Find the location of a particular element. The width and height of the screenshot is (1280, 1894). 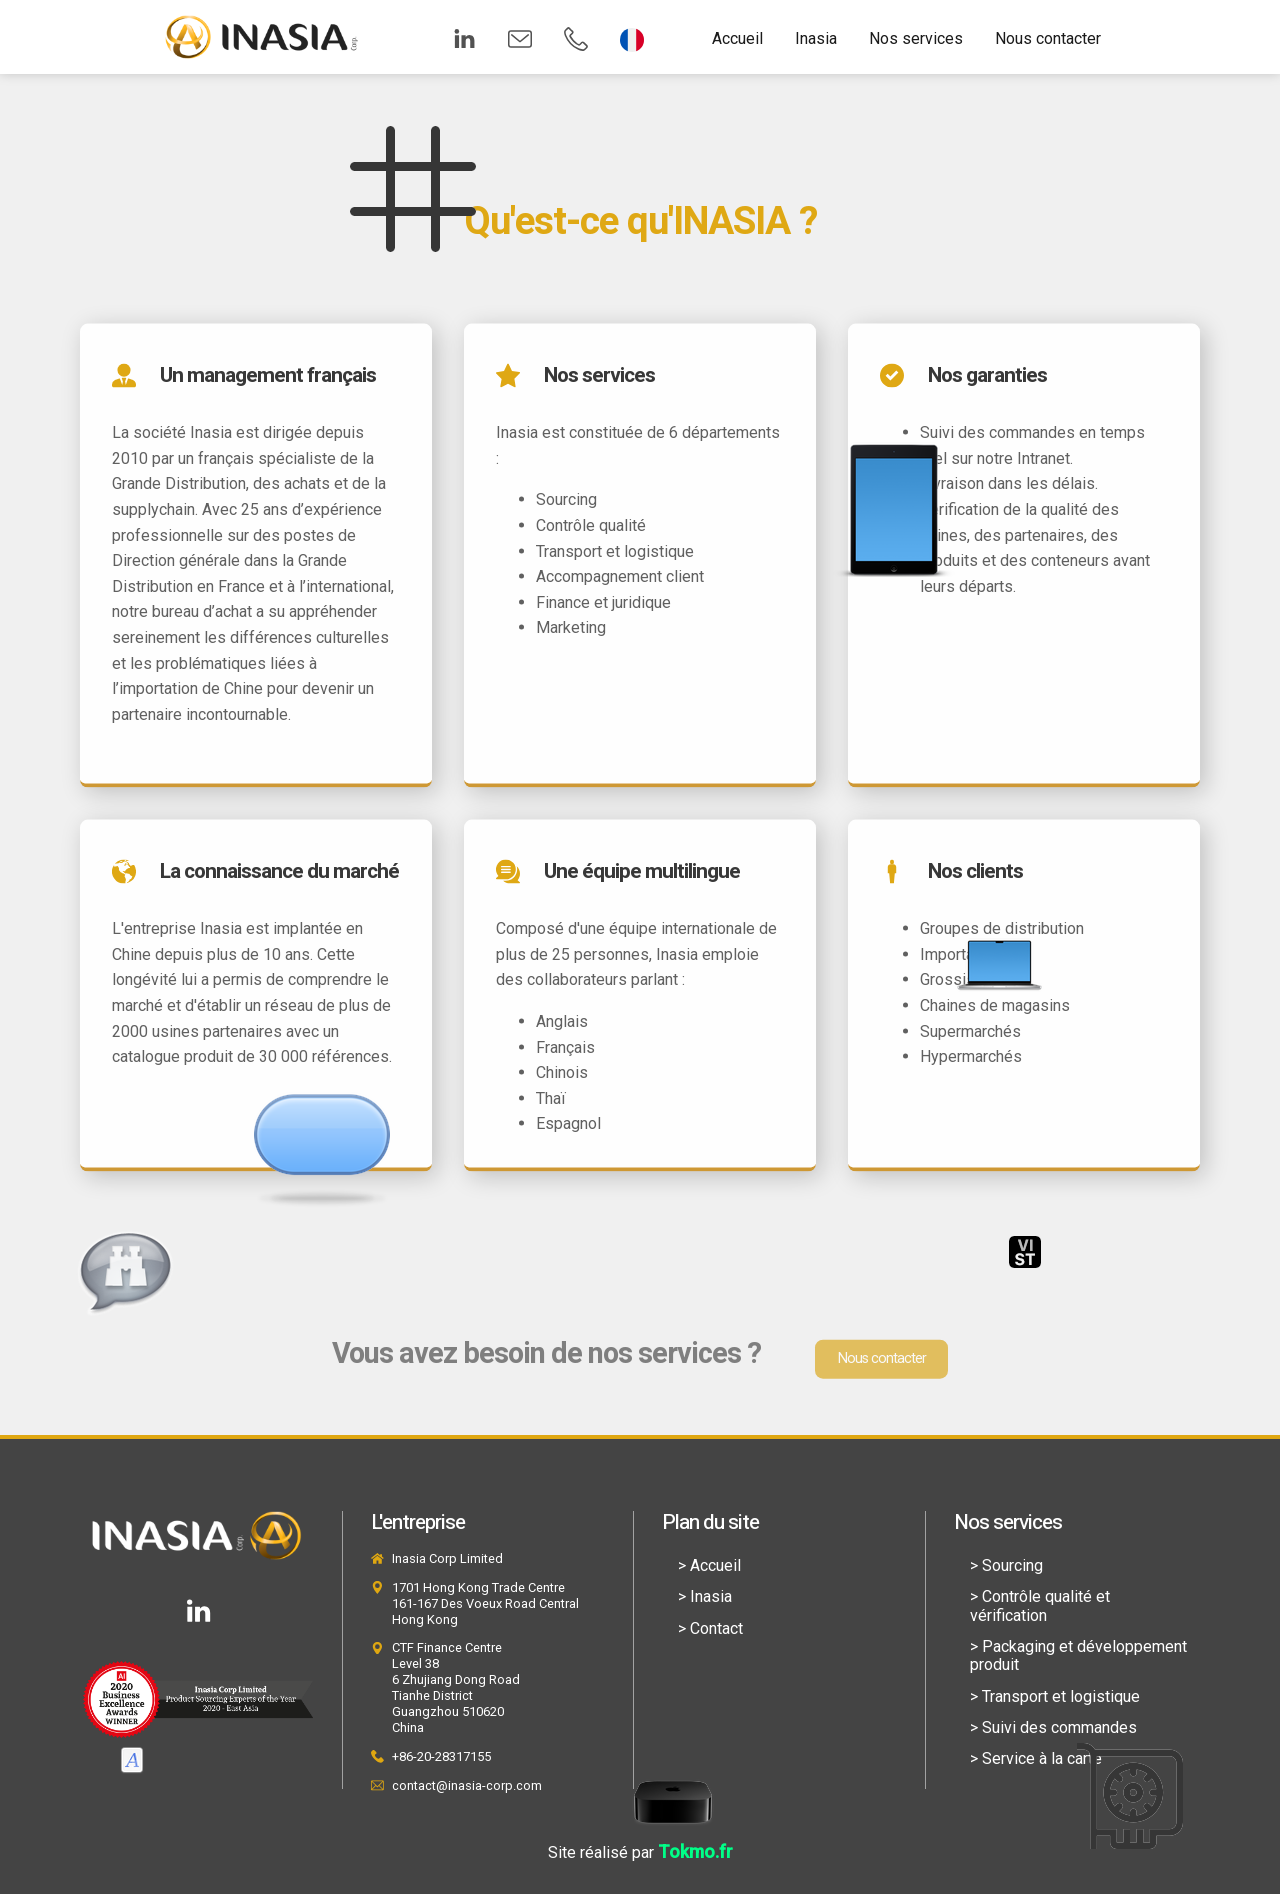

open sudoku puzzle game is located at coordinates (413, 189).